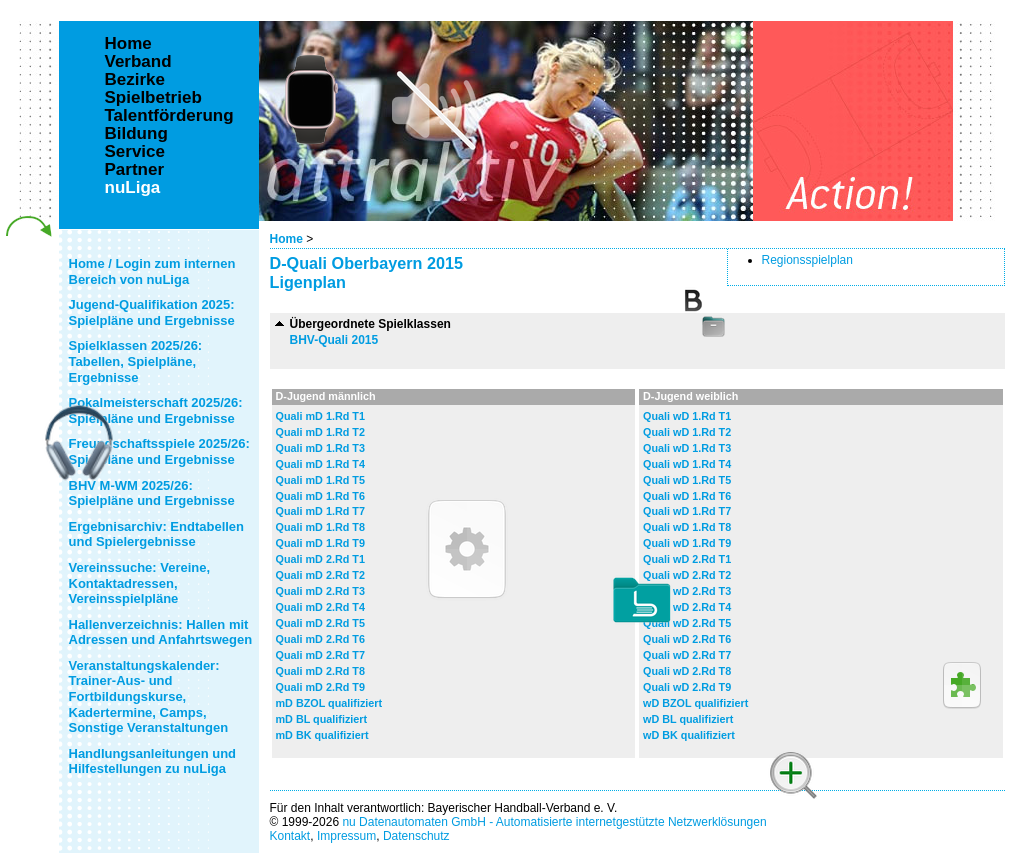 The height and width of the screenshot is (858, 1011). Describe the element at coordinates (713, 326) in the screenshot. I see `open the nautilus file manager` at that location.